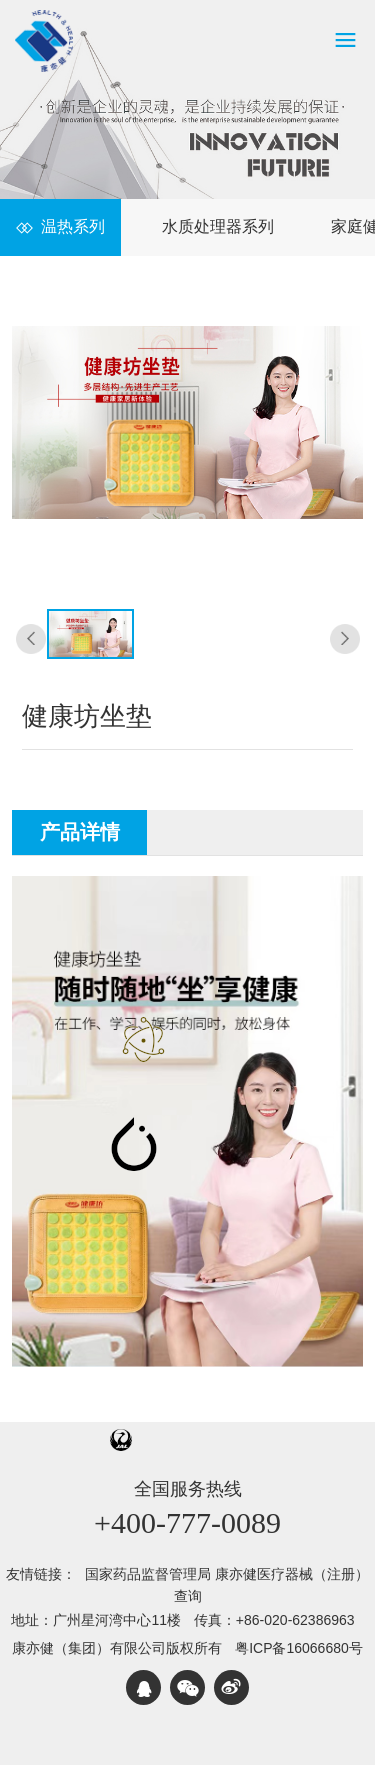 This screenshot has width=375, height=1765. I want to click on electron framework logo, so click(143, 1039).